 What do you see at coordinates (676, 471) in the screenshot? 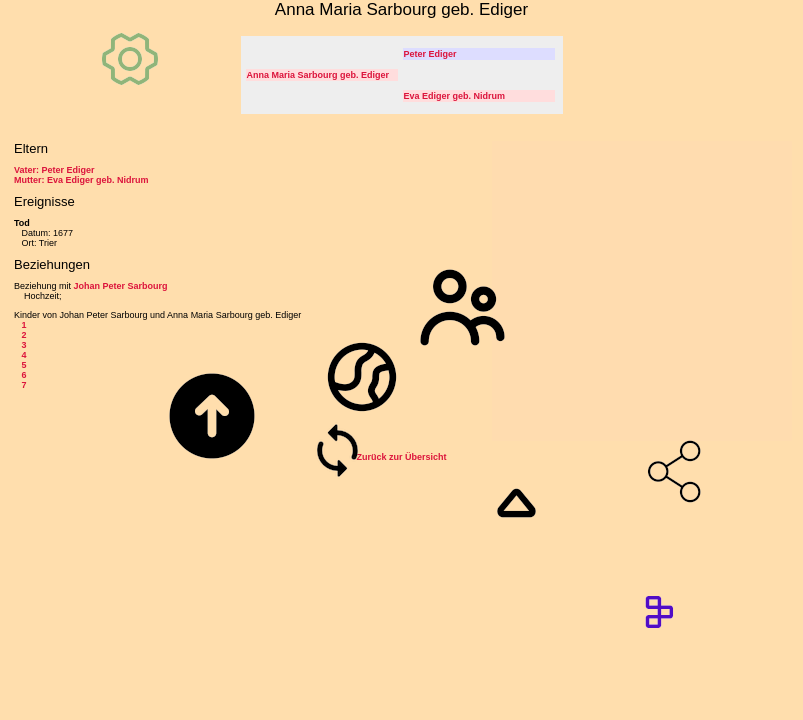
I see `share content to social networks` at bounding box center [676, 471].